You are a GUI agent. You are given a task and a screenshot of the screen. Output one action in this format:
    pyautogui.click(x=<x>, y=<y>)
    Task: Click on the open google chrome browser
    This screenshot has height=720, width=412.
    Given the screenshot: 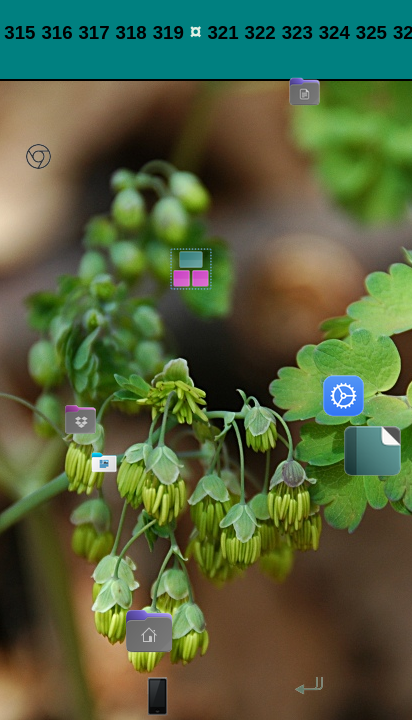 What is the action you would take?
    pyautogui.click(x=38, y=156)
    